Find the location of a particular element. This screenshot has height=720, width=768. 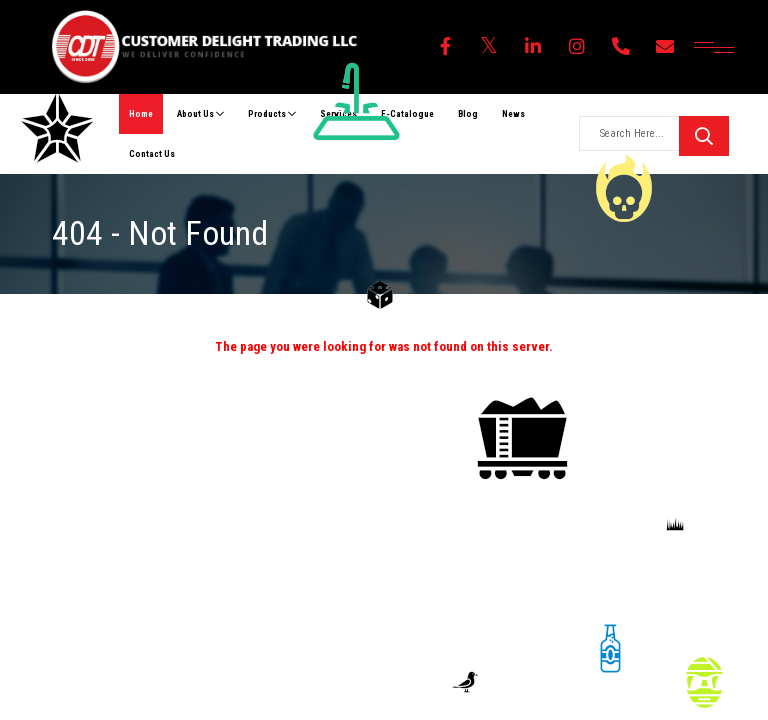

browse beer or beverage options is located at coordinates (610, 648).